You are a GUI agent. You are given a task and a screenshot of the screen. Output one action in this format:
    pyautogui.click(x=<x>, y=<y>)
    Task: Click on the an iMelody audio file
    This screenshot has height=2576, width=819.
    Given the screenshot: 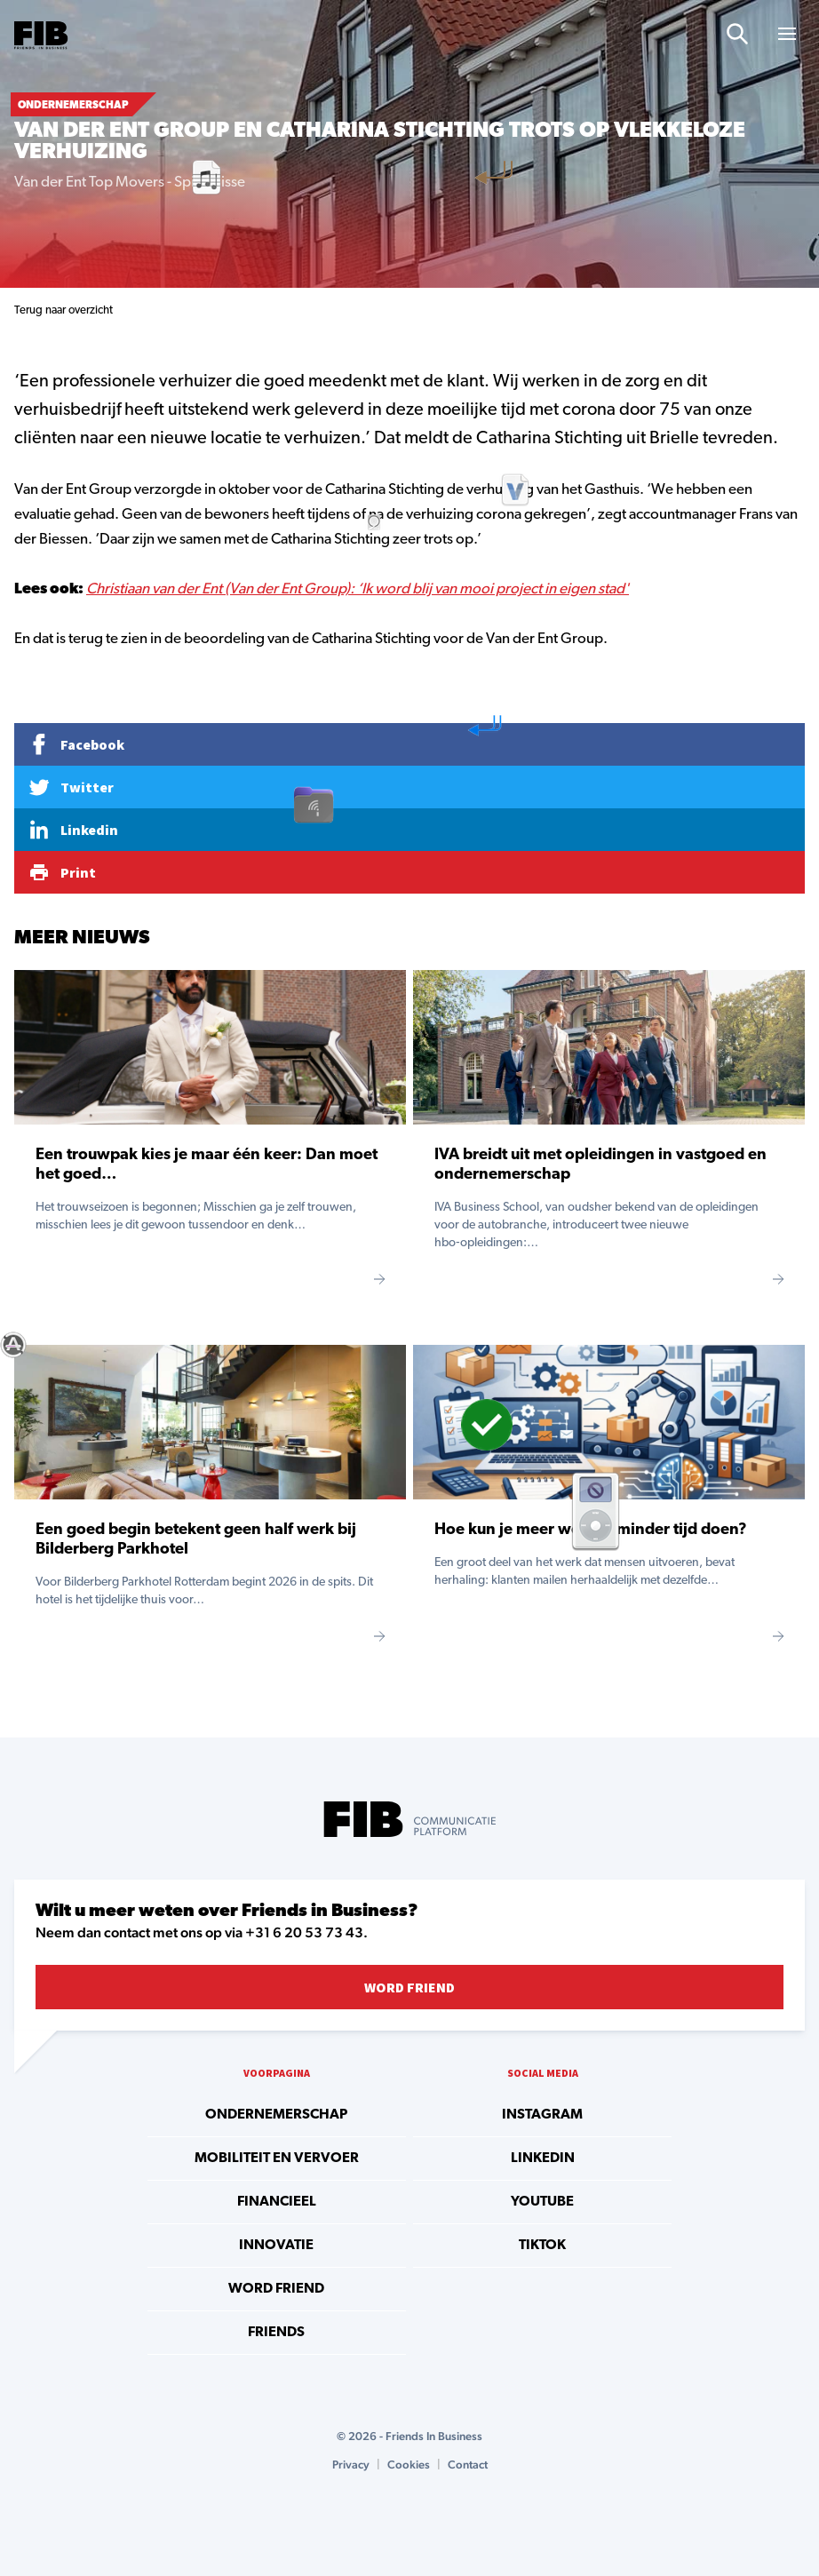 What is the action you would take?
    pyautogui.click(x=206, y=177)
    